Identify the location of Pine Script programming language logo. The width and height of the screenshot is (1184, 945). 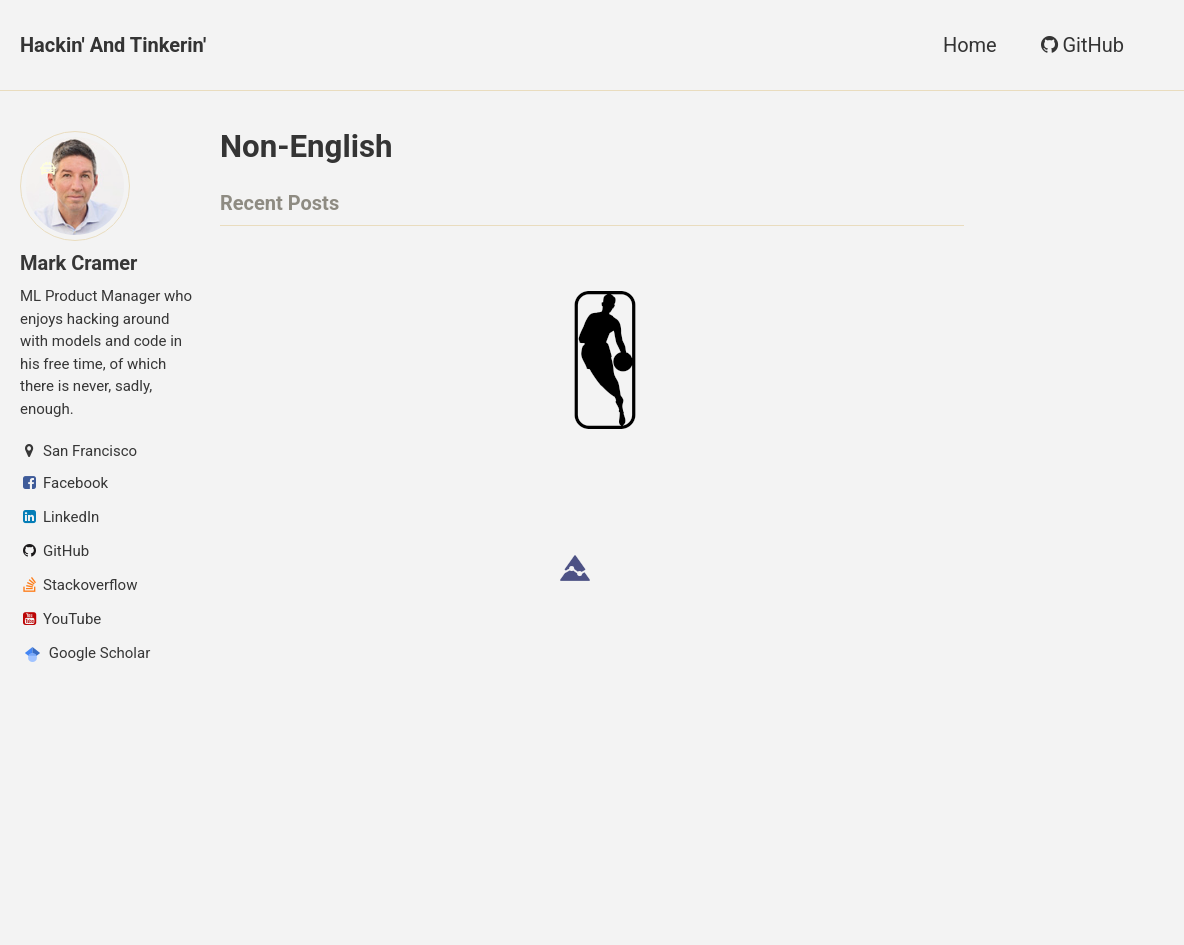
(575, 568).